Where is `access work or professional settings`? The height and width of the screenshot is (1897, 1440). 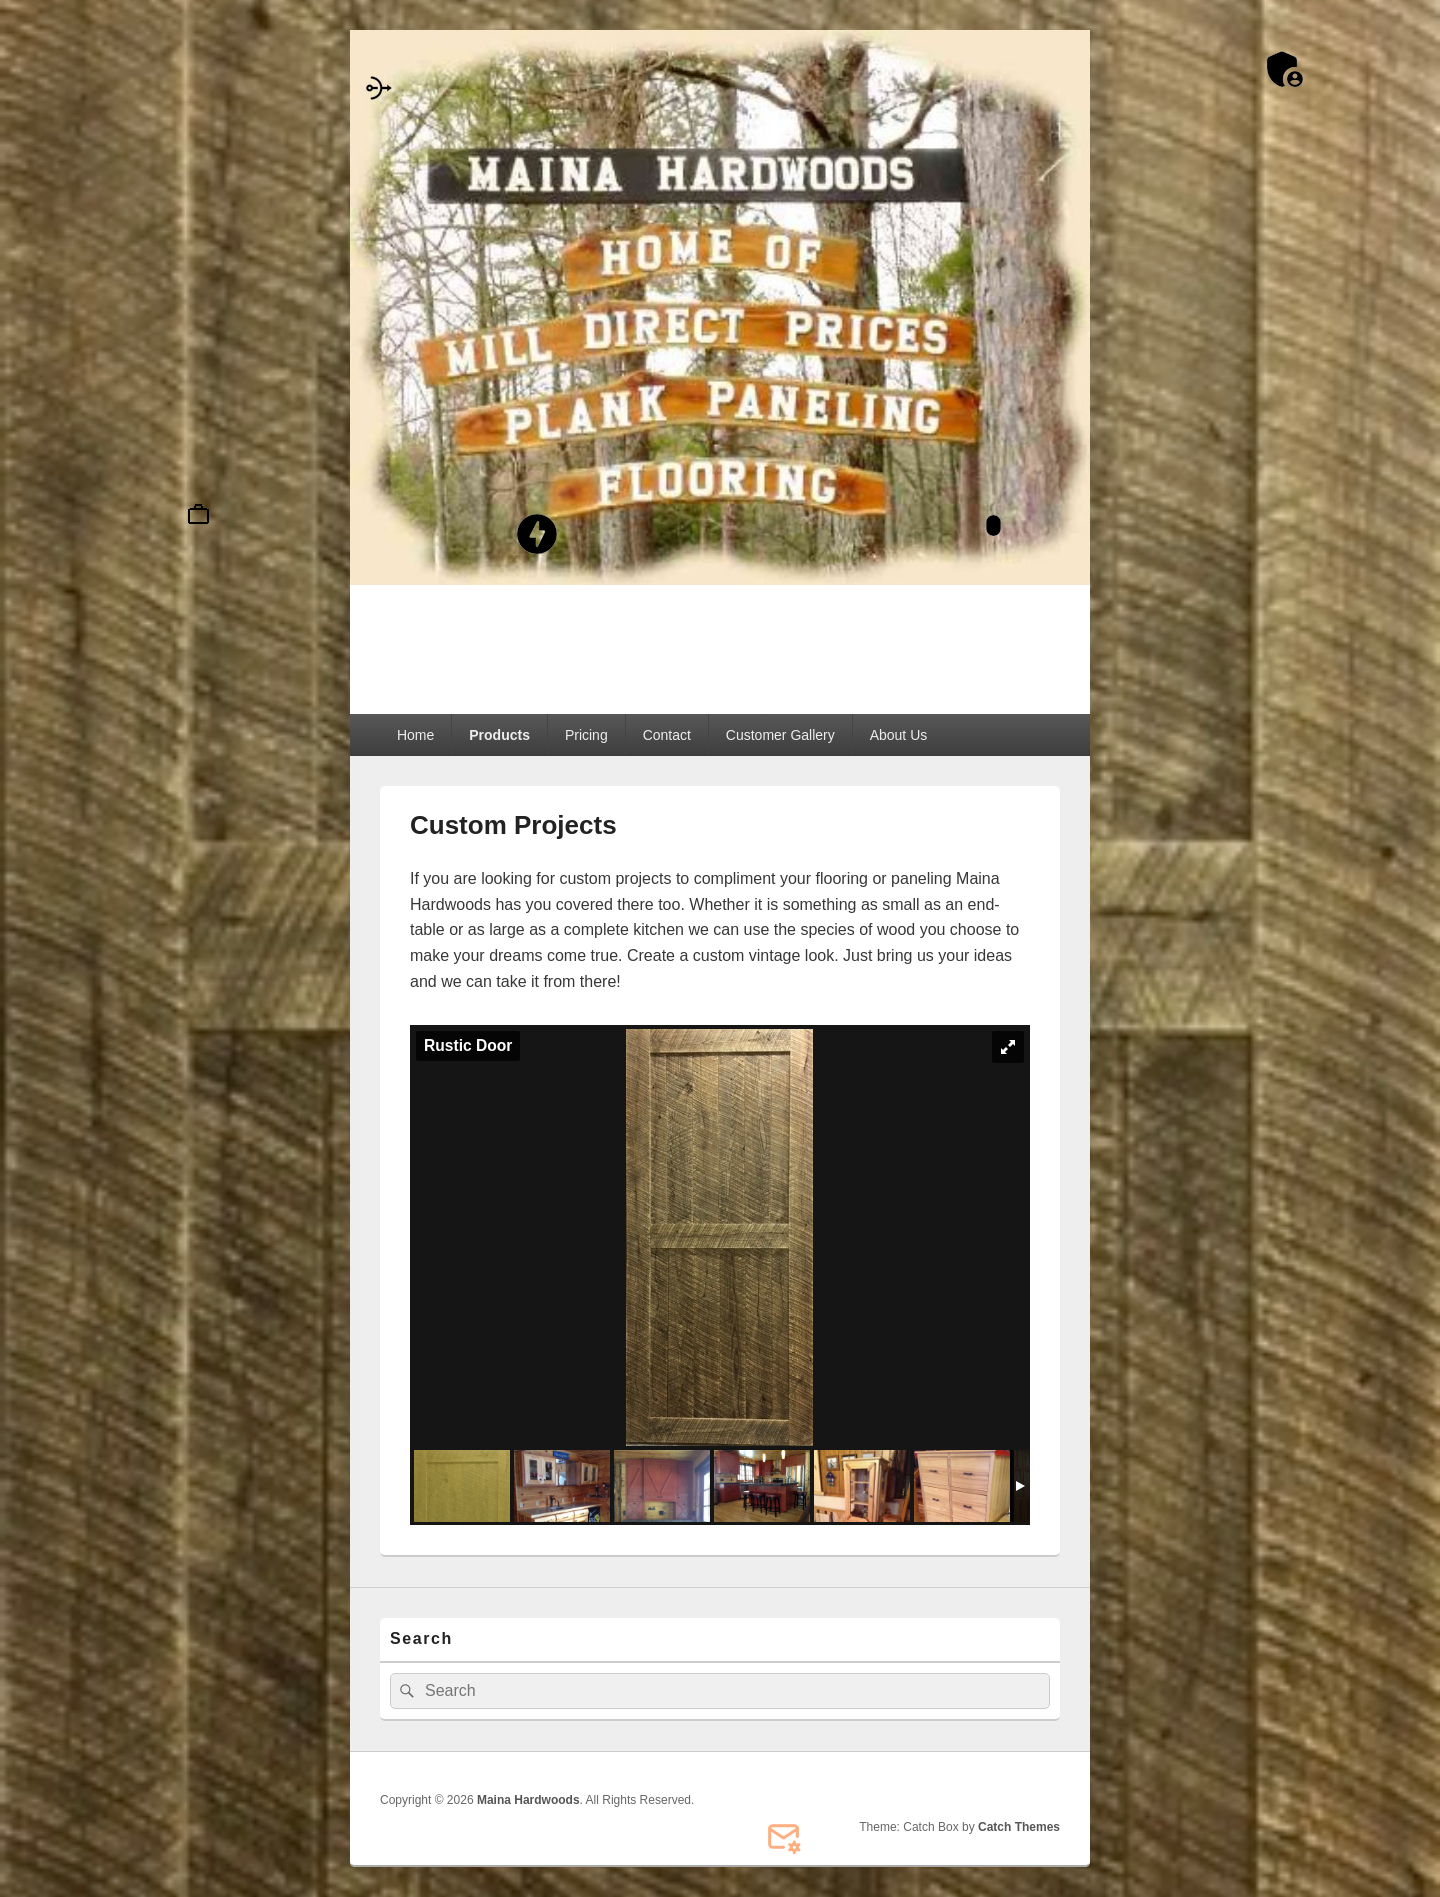
access work or professional settings is located at coordinates (198, 514).